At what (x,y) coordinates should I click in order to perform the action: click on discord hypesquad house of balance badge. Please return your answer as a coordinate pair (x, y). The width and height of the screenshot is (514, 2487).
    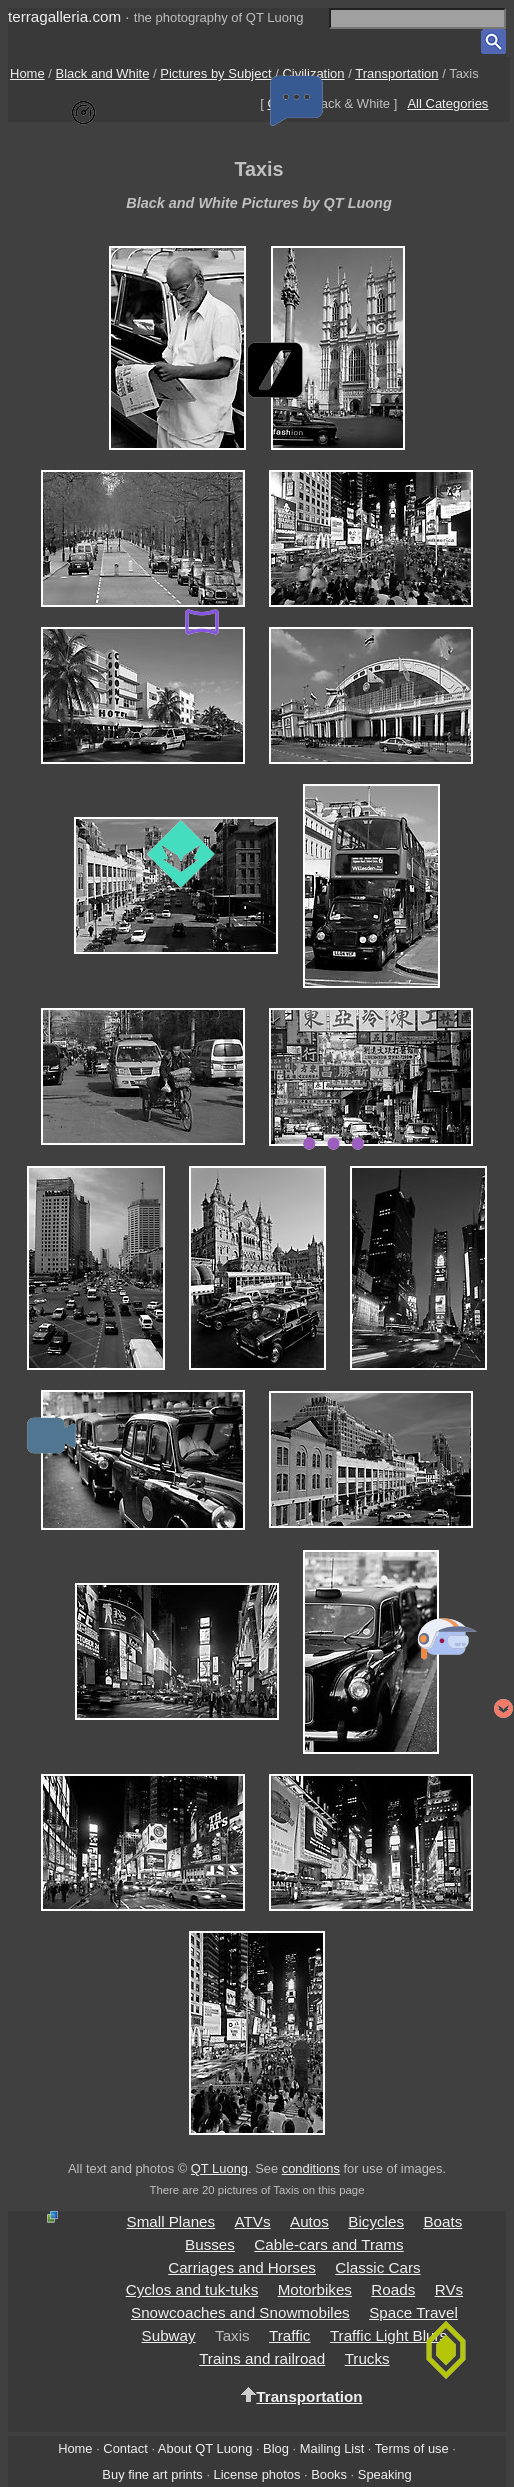
    Looking at the image, I should click on (181, 854).